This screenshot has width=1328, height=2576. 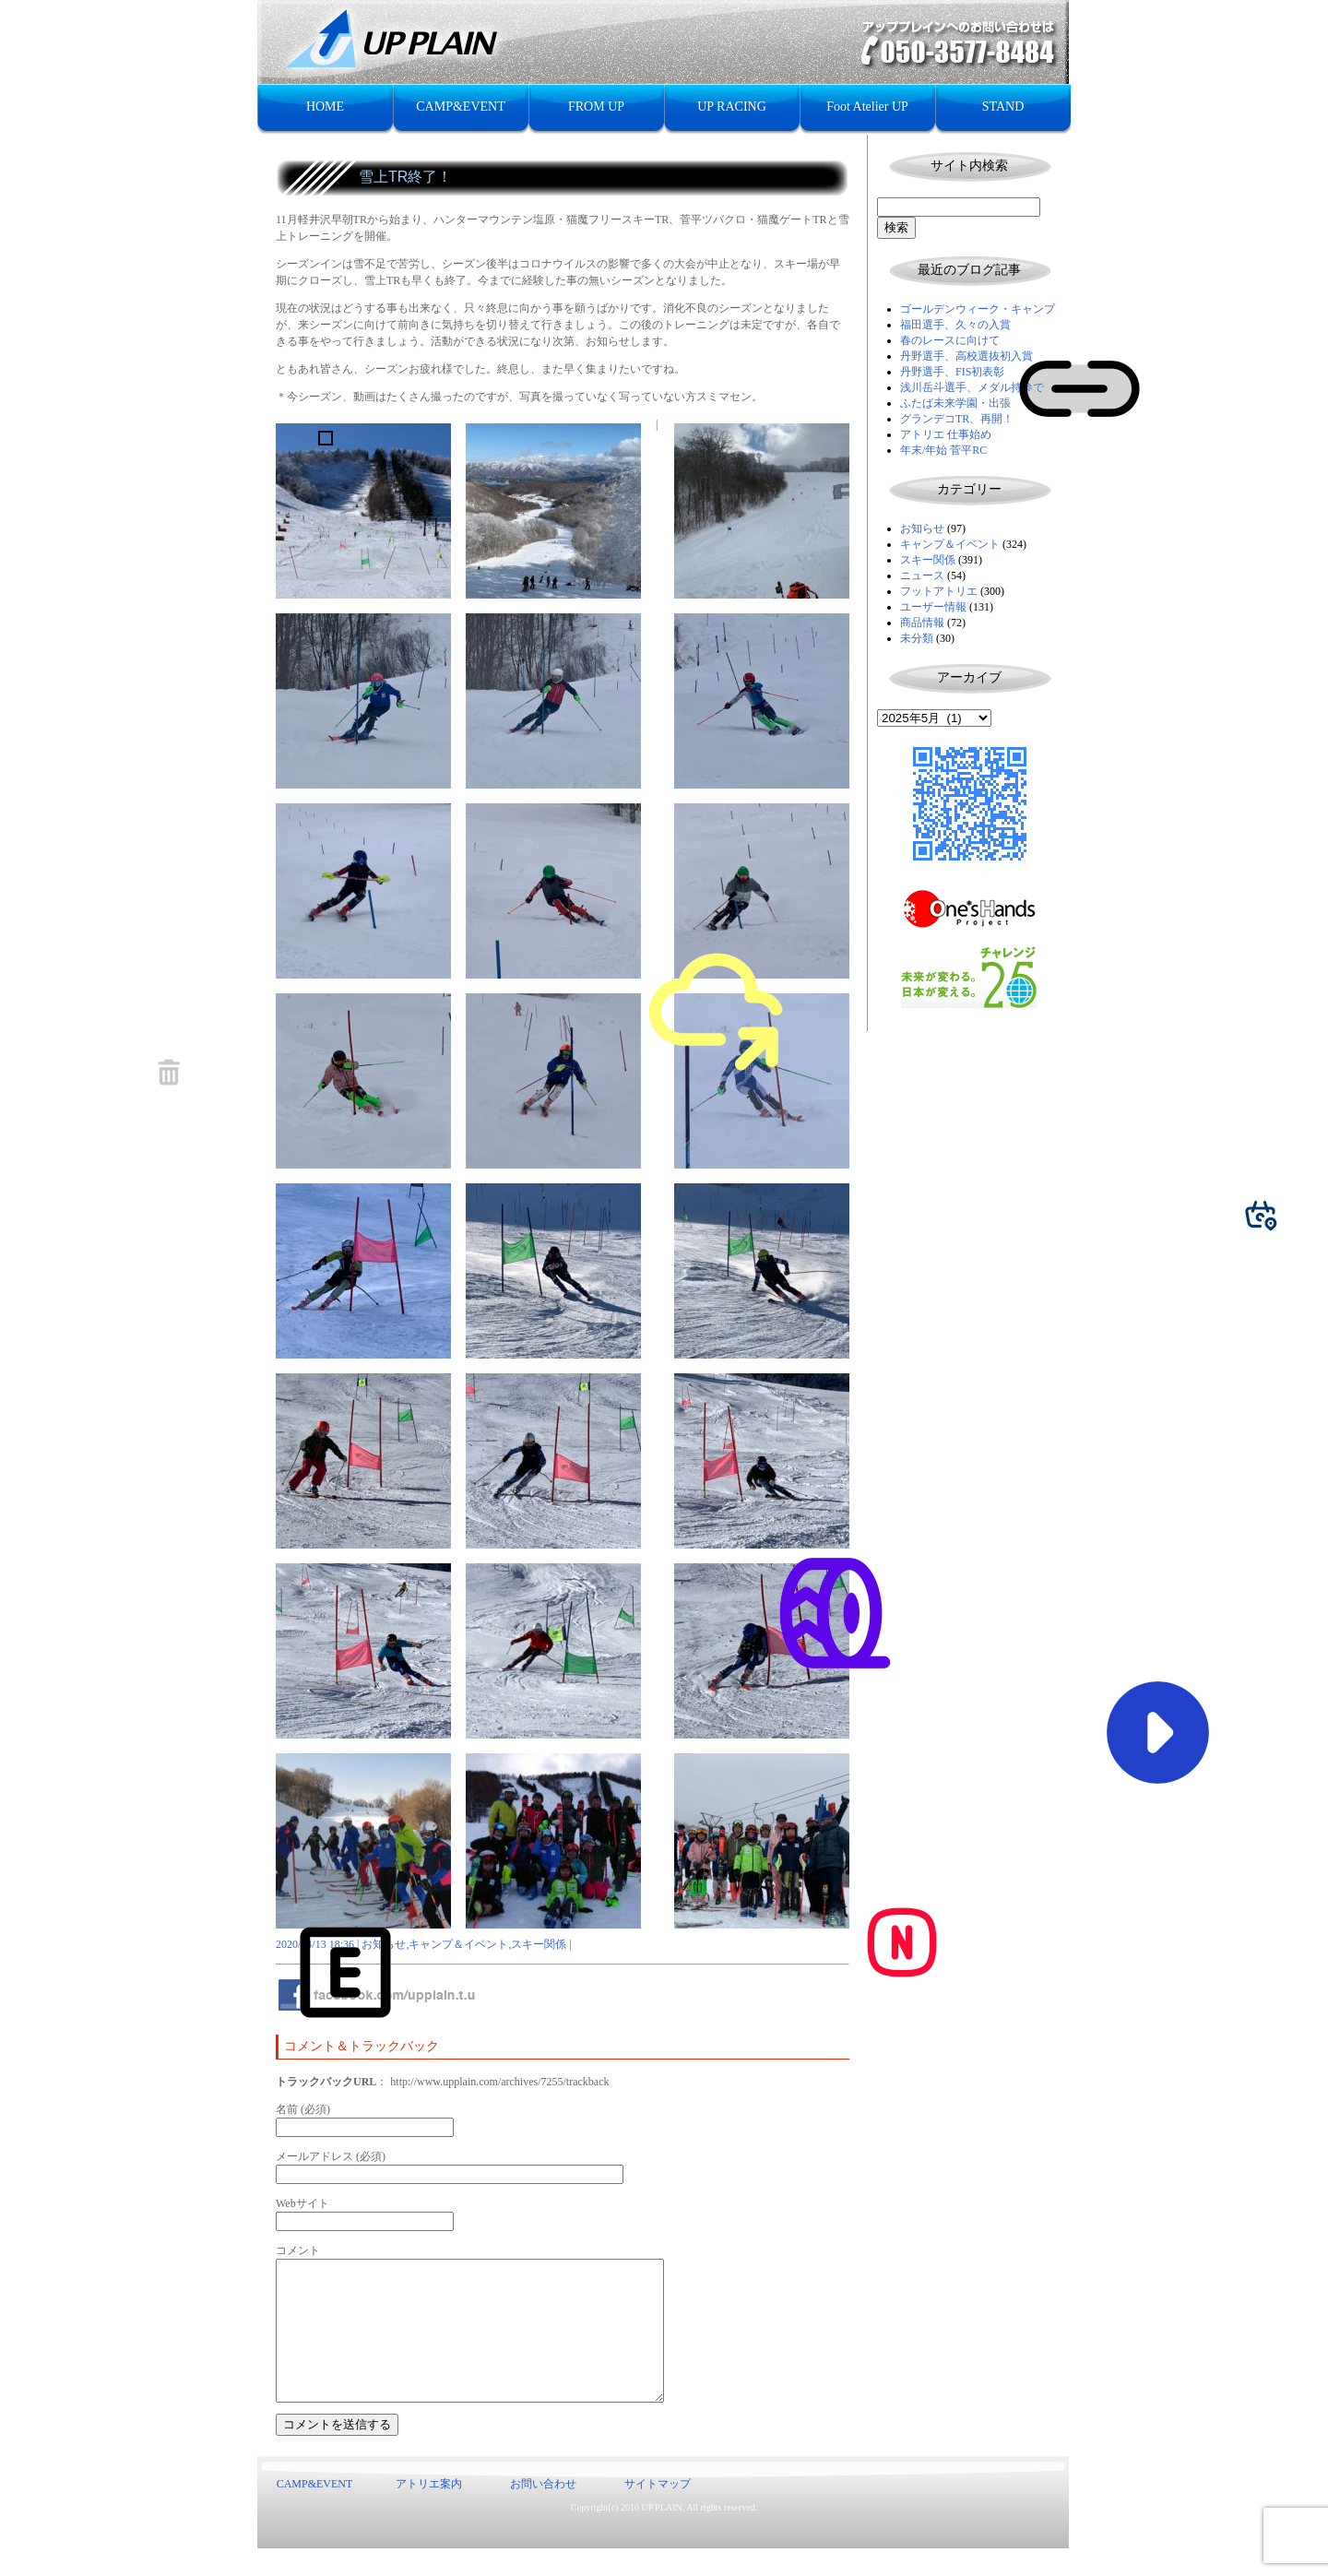 What do you see at coordinates (345, 1972) in the screenshot?
I see `indicates explicit content warning` at bounding box center [345, 1972].